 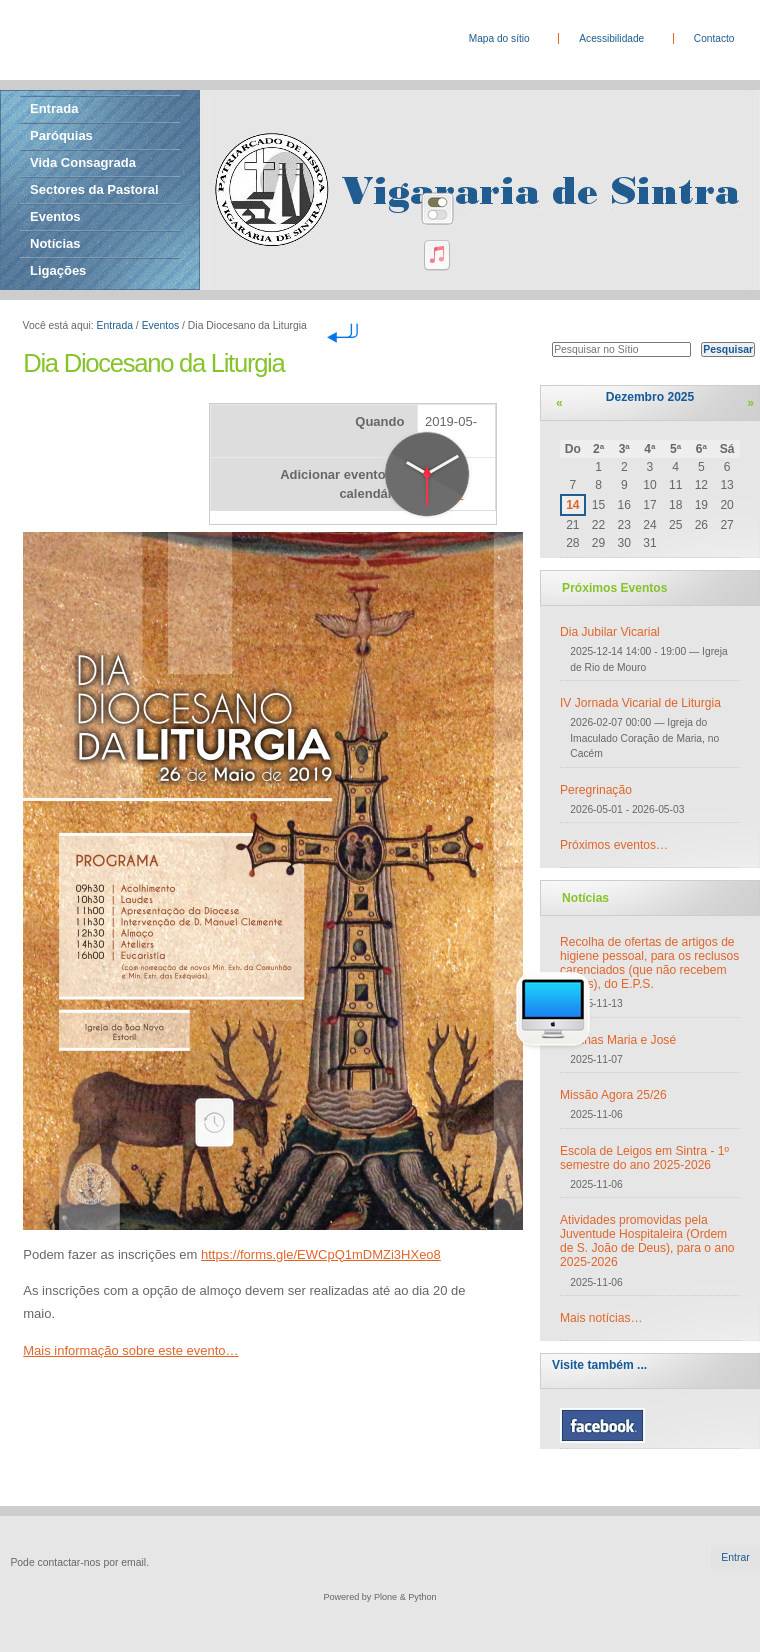 I want to click on an audio or music file, so click(x=437, y=255).